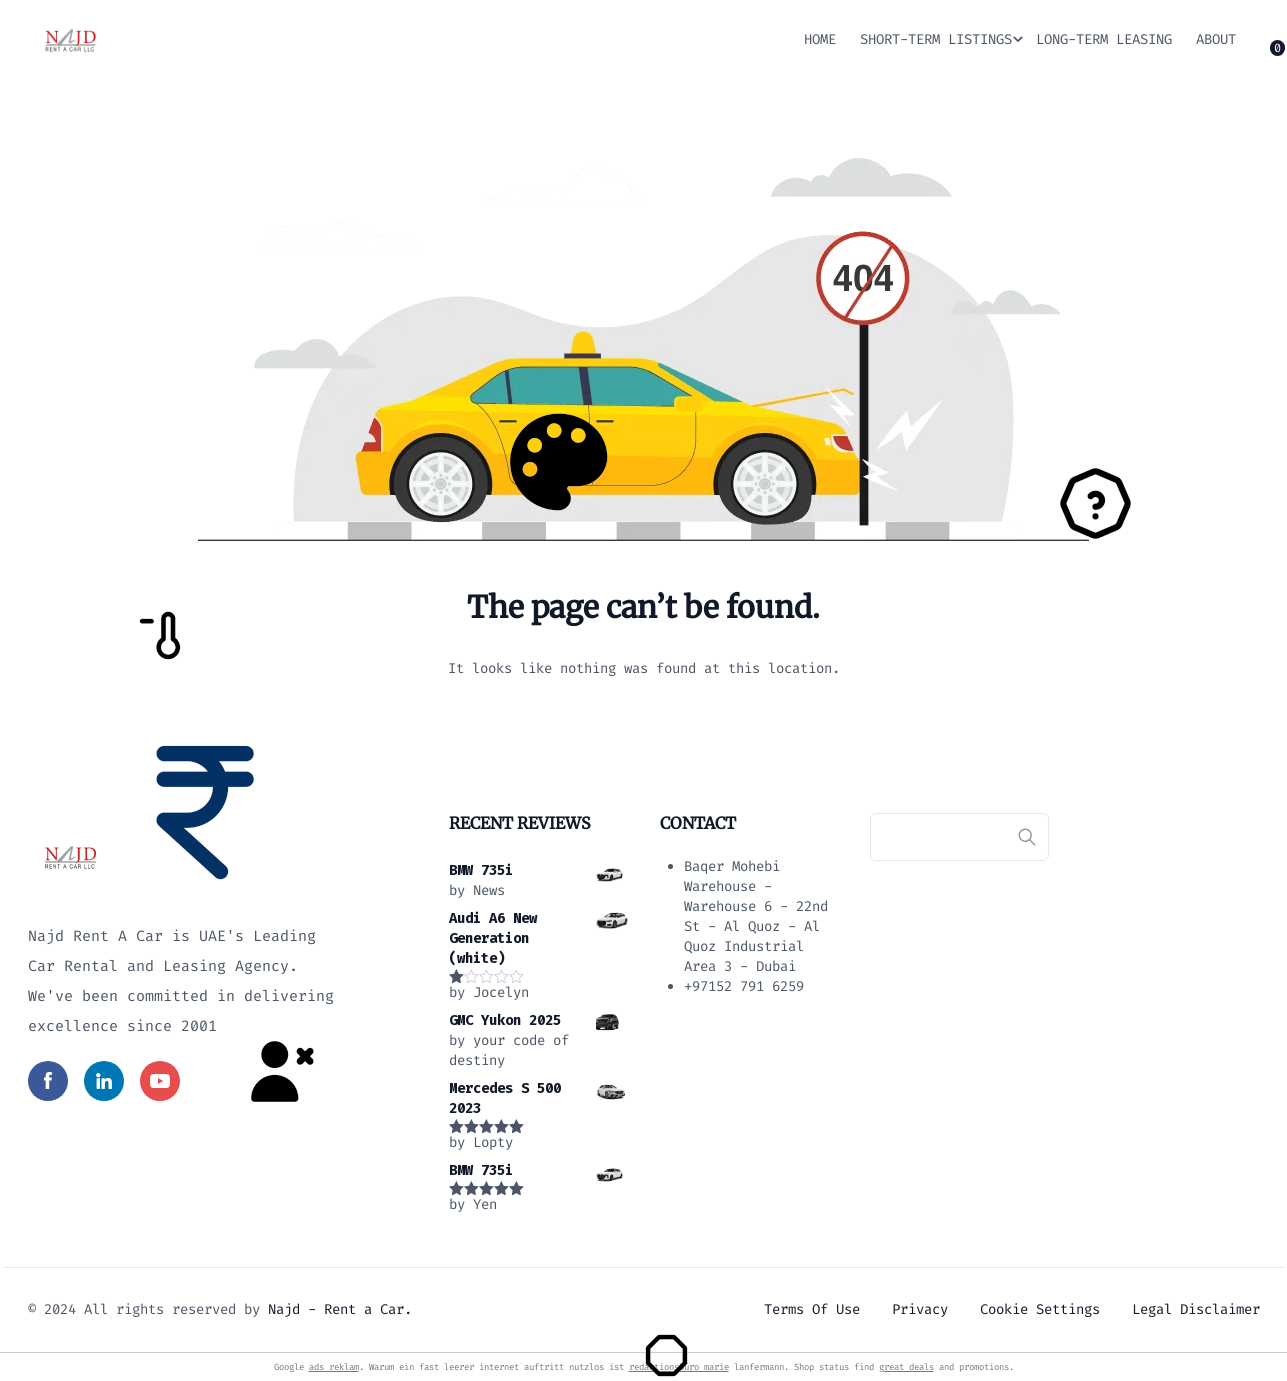  What do you see at coordinates (666, 1355) in the screenshot?
I see `stop or halt action indicator` at bounding box center [666, 1355].